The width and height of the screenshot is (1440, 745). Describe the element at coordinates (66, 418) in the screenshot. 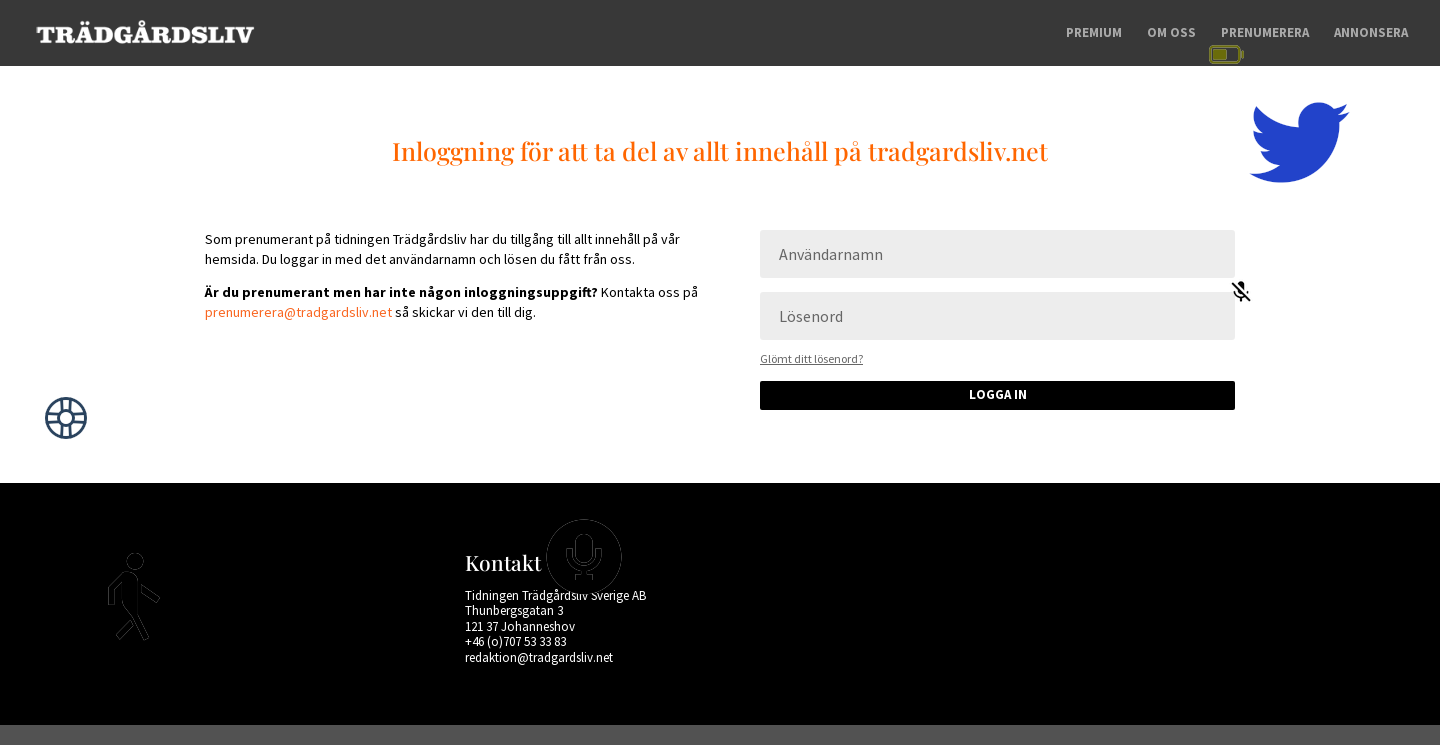

I see `access help or support center` at that location.